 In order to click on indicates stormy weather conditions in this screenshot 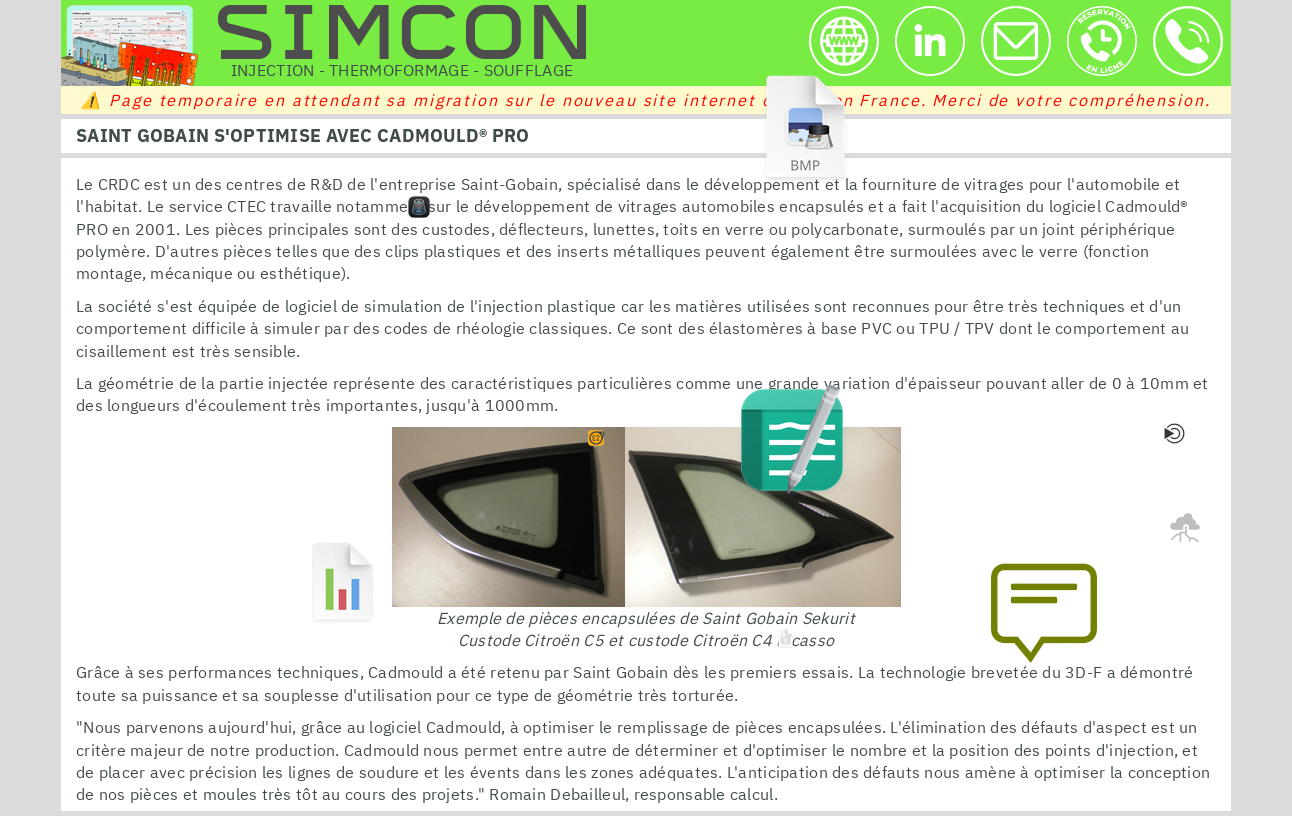, I will do `click(1185, 528)`.